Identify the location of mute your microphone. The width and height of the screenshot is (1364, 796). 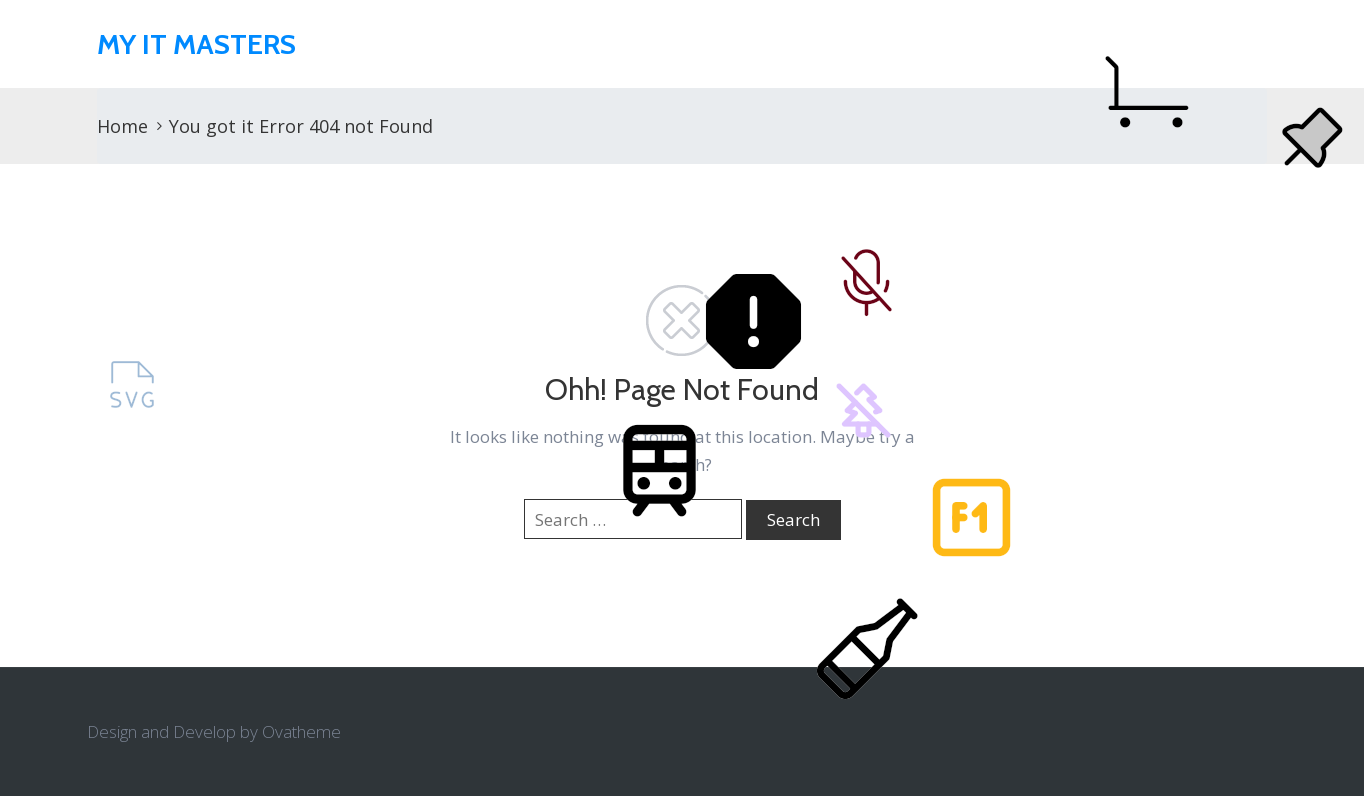
(866, 281).